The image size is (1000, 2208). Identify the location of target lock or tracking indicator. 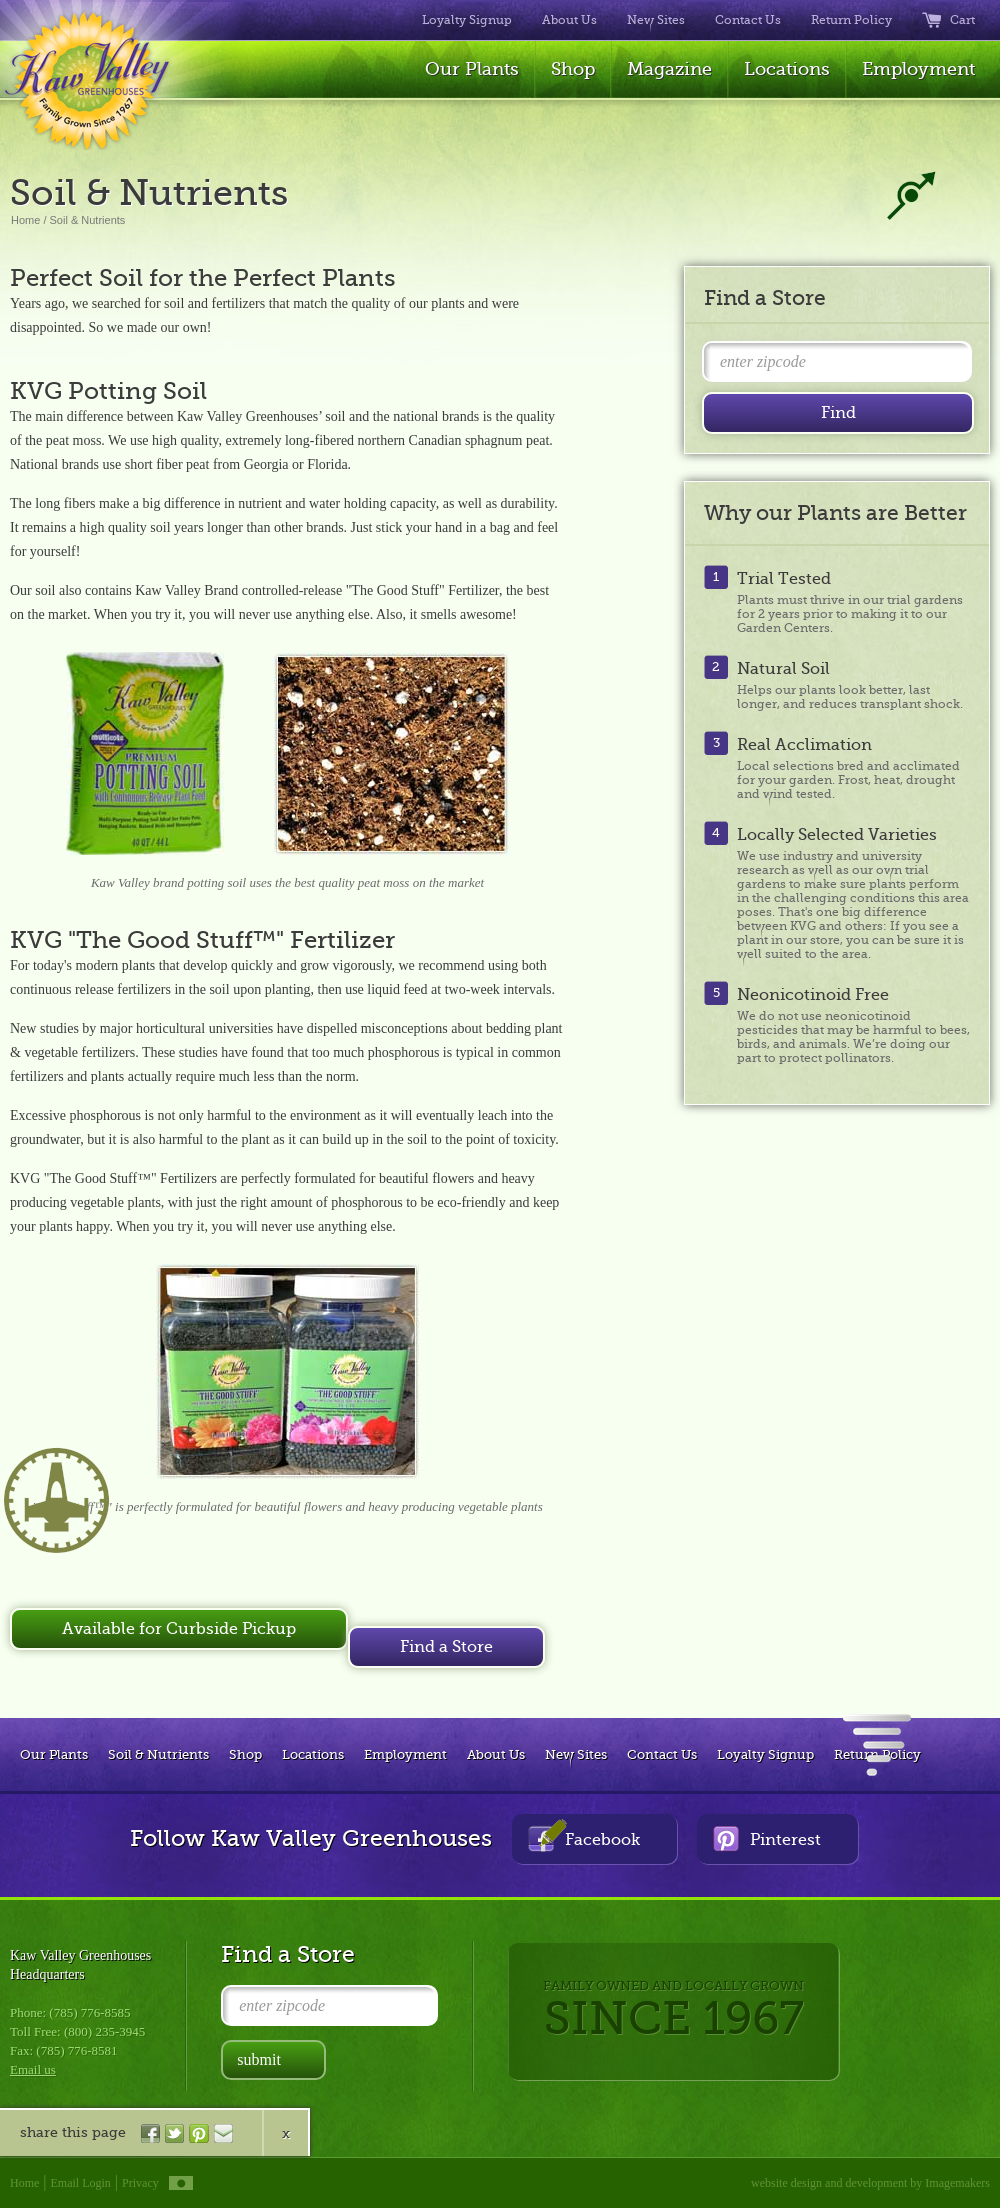
(57, 1501).